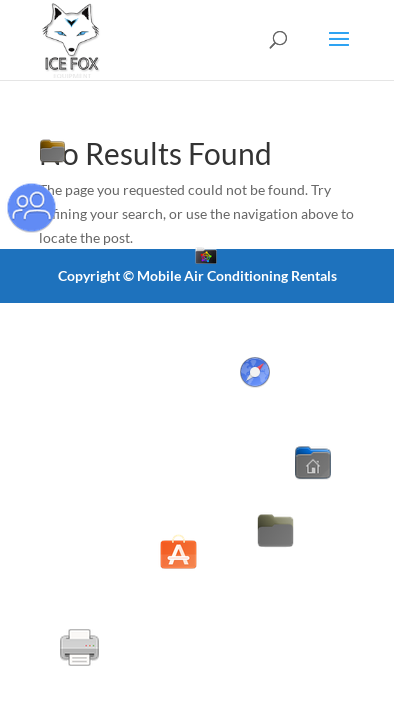  What do you see at coordinates (178, 554) in the screenshot?
I see `open the software center to browse and install apps` at bounding box center [178, 554].